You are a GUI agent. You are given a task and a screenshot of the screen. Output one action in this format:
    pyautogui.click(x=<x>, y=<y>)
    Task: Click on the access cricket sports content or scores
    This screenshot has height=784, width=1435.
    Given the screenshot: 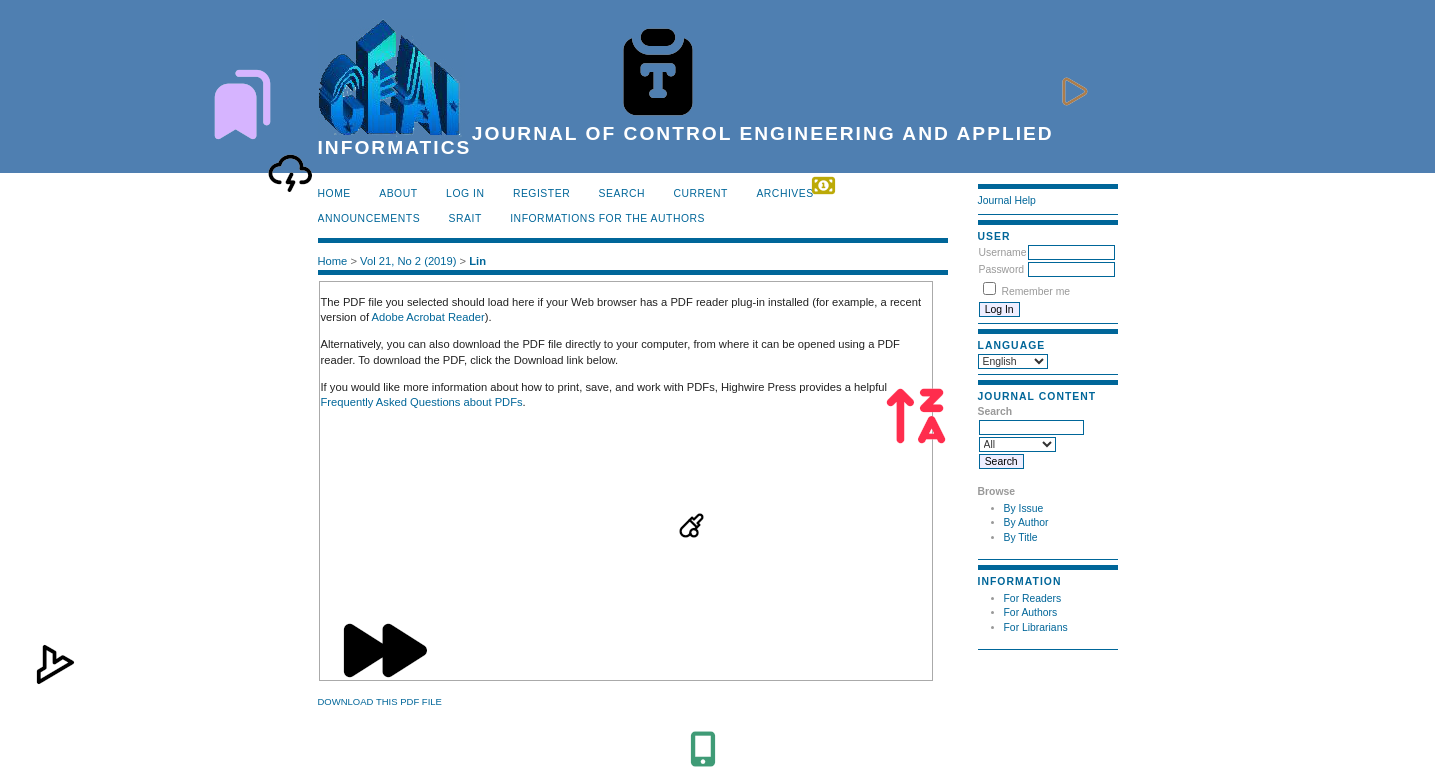 What is the action you would take?
    pyautogui.click(x=691, y=525)
    